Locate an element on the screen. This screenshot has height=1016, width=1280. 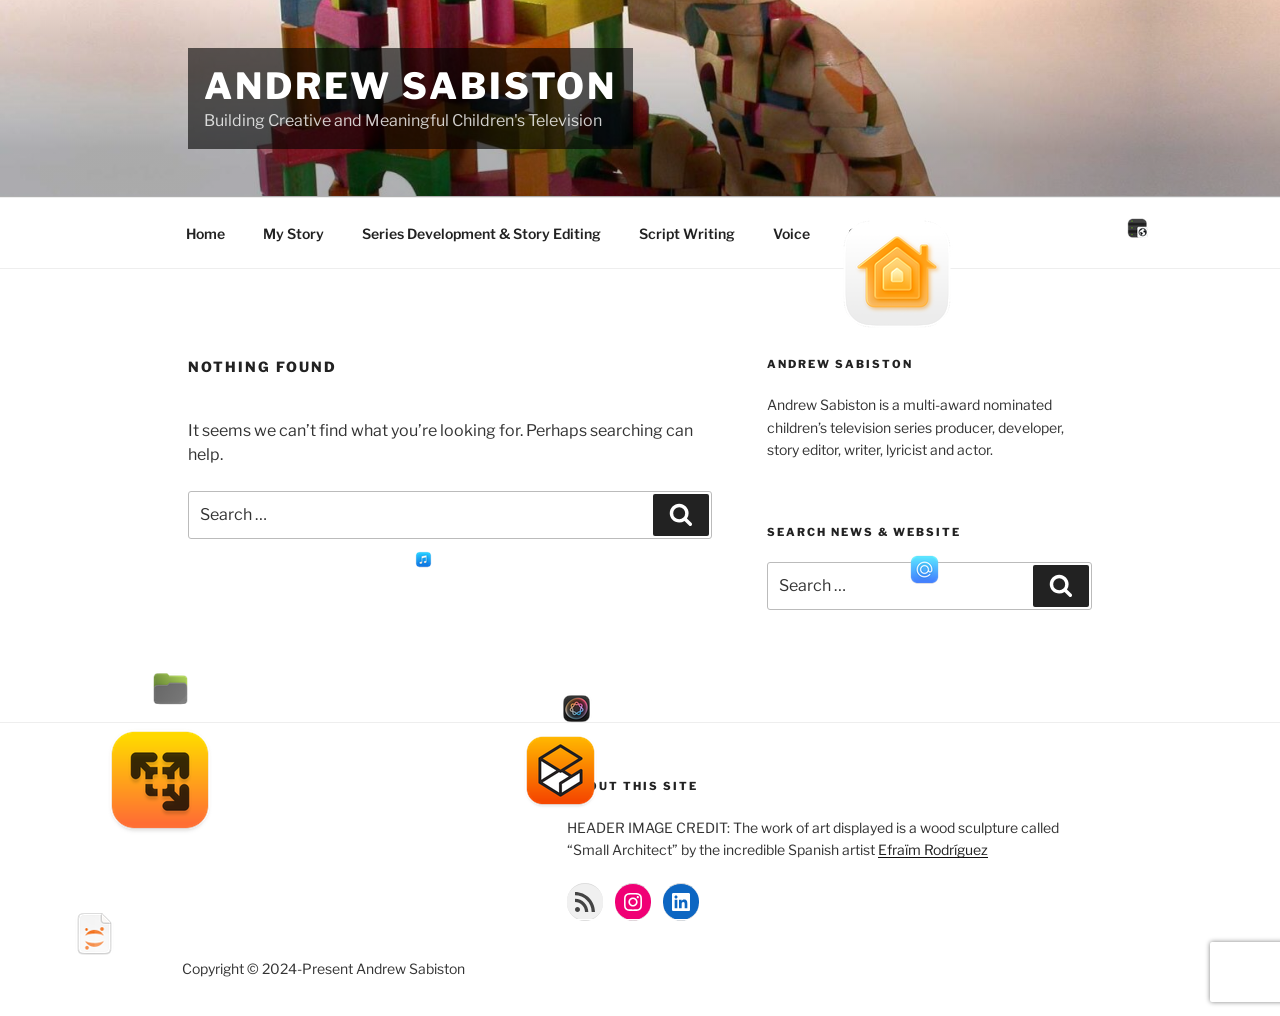
open the home app is located at coordinates (897, 274).